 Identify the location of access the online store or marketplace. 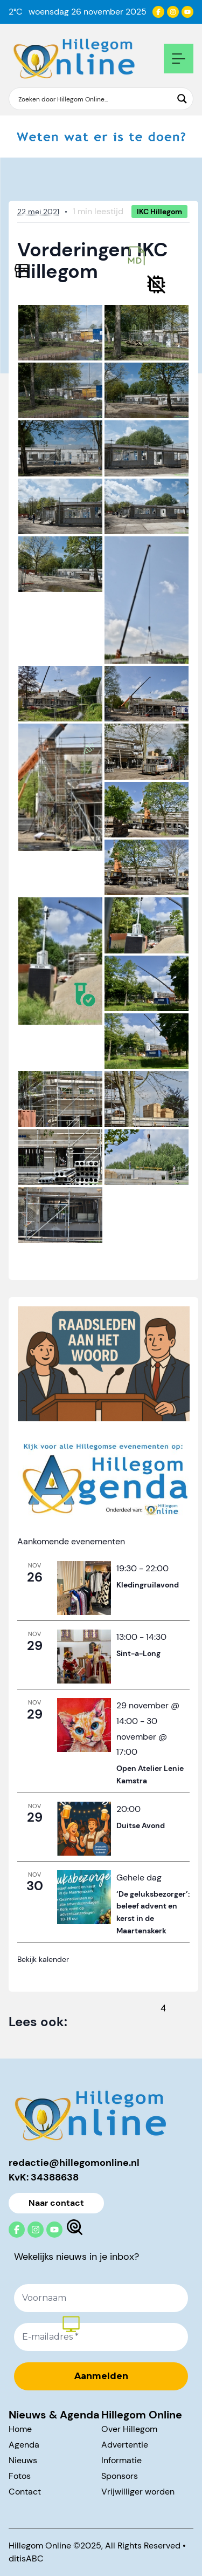
(22, 270).